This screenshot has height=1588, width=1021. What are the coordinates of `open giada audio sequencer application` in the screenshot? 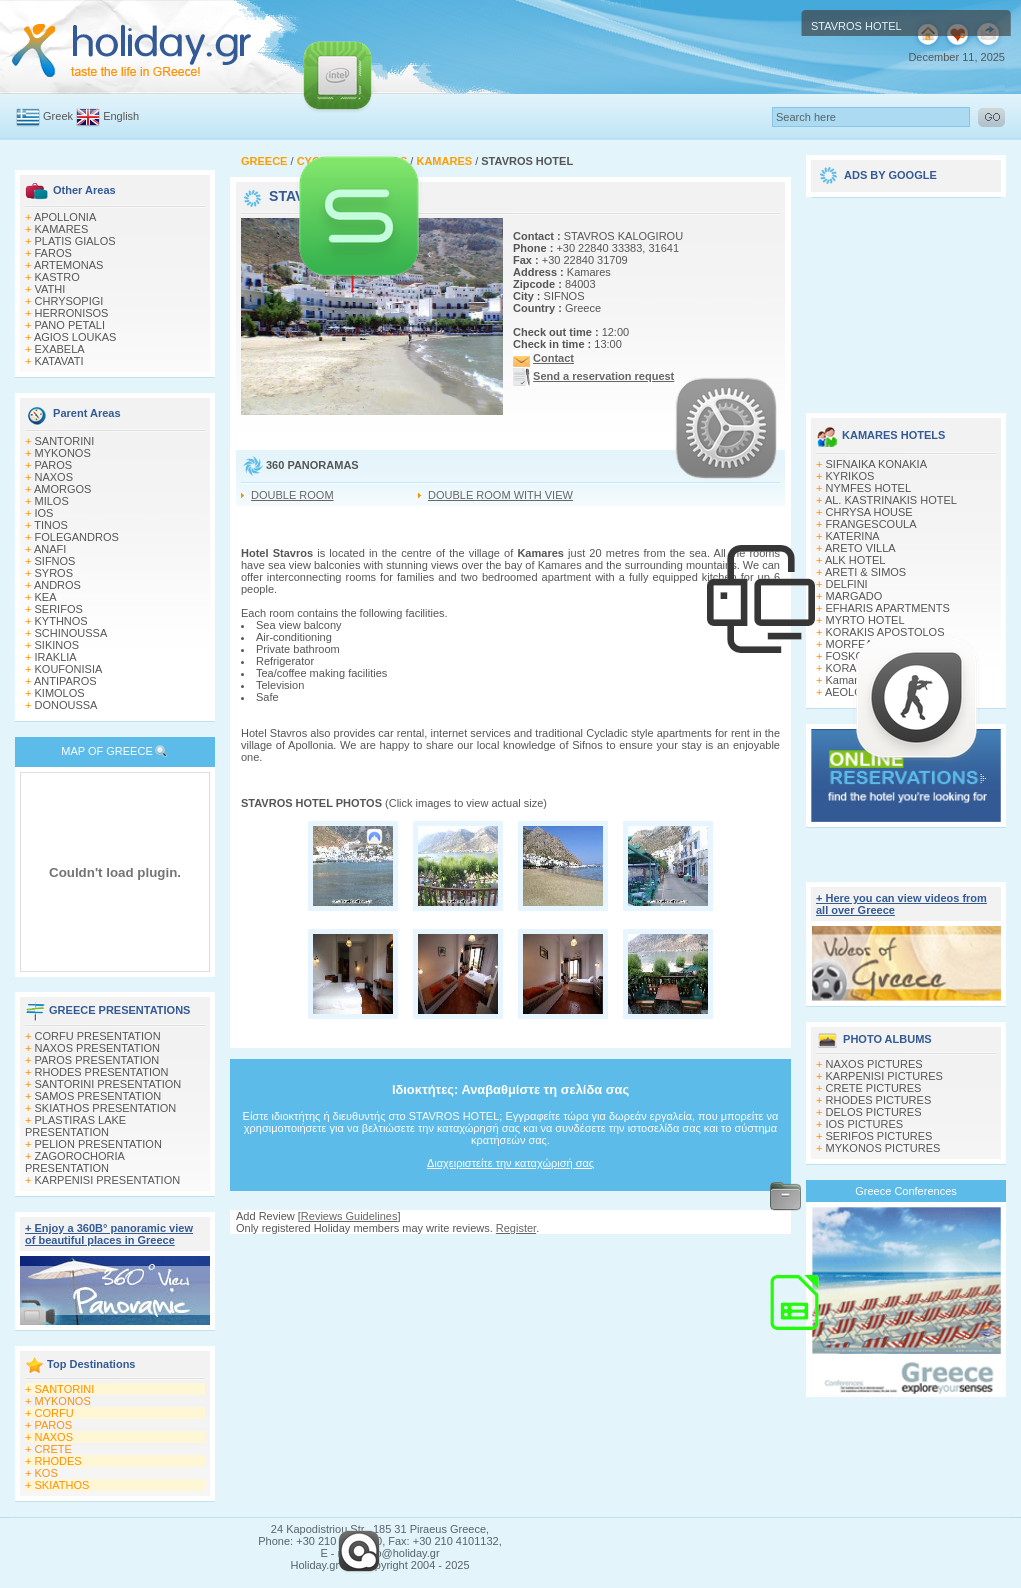 It's located at (359, 1551).